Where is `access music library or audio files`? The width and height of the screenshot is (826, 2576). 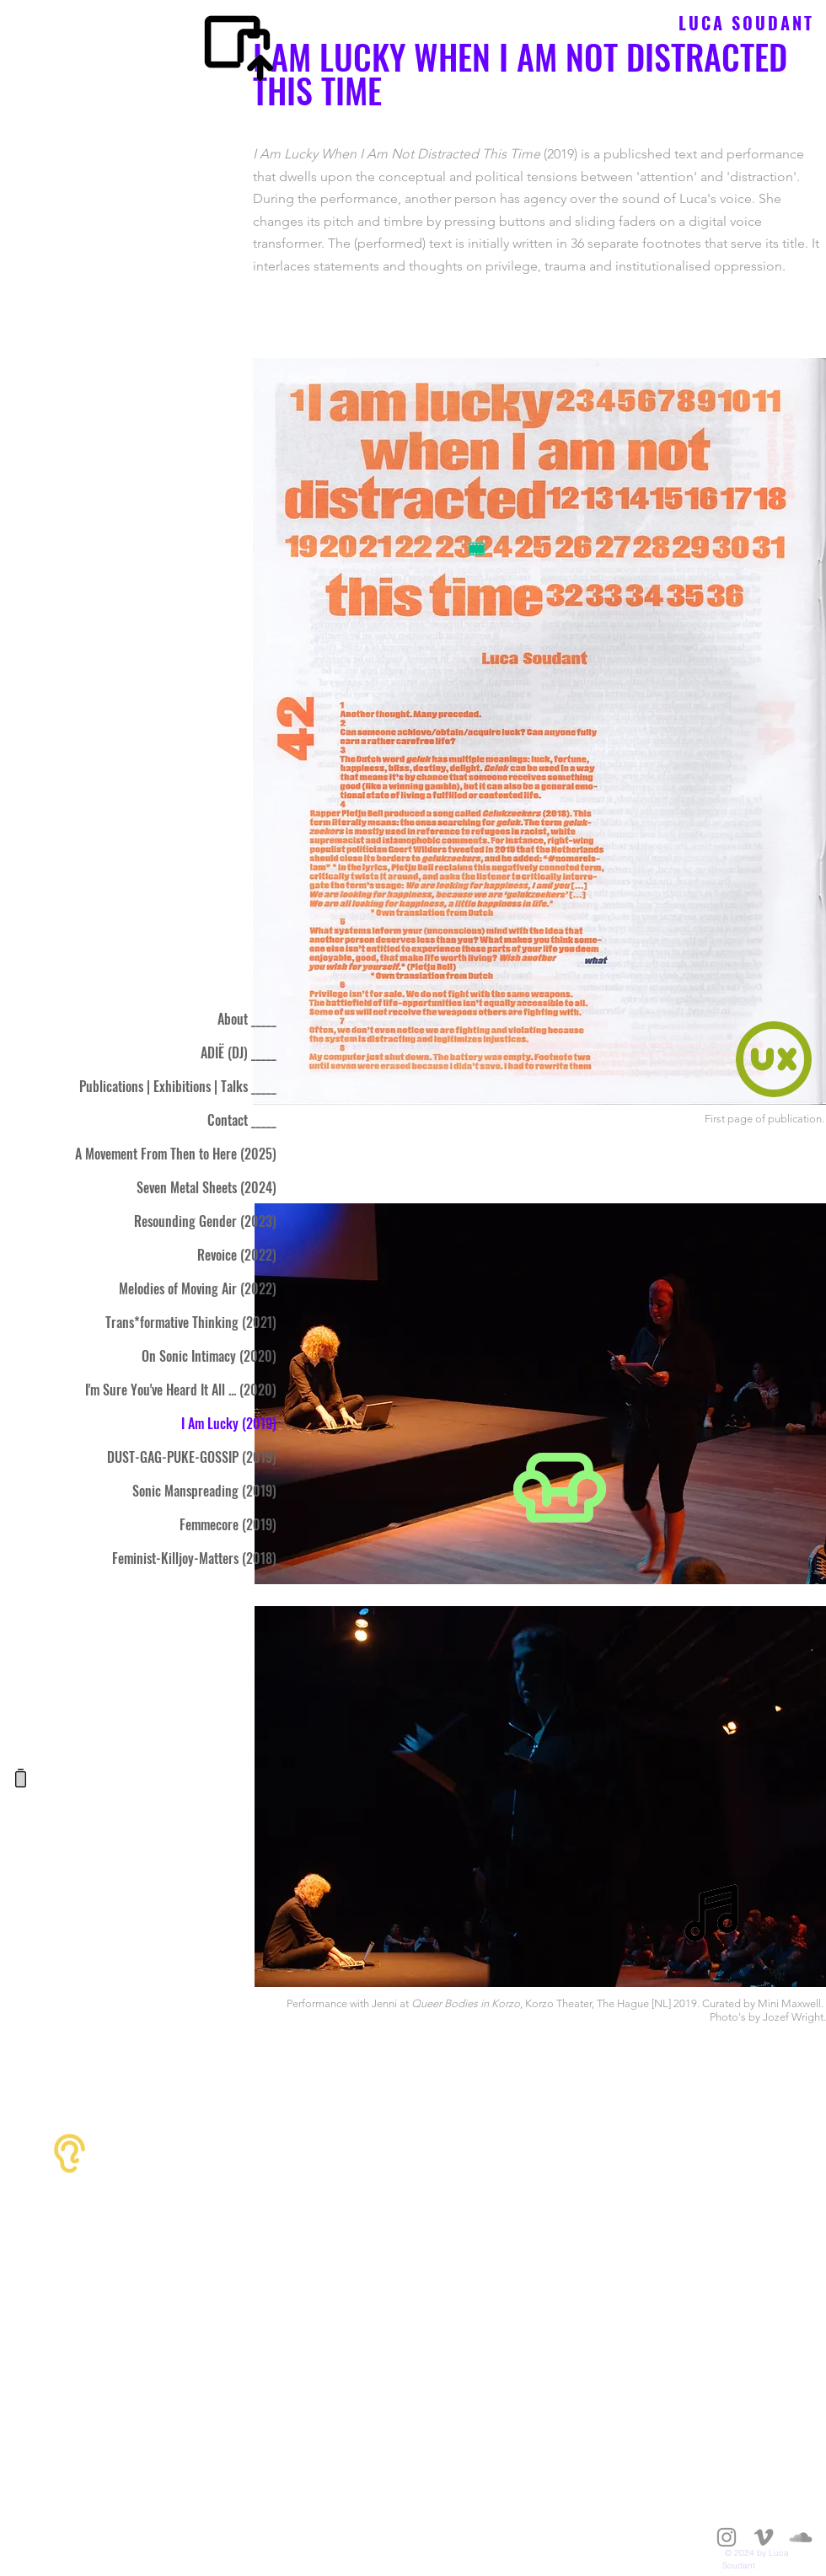 access music library or audio files is located at coordinates (714, 1914).